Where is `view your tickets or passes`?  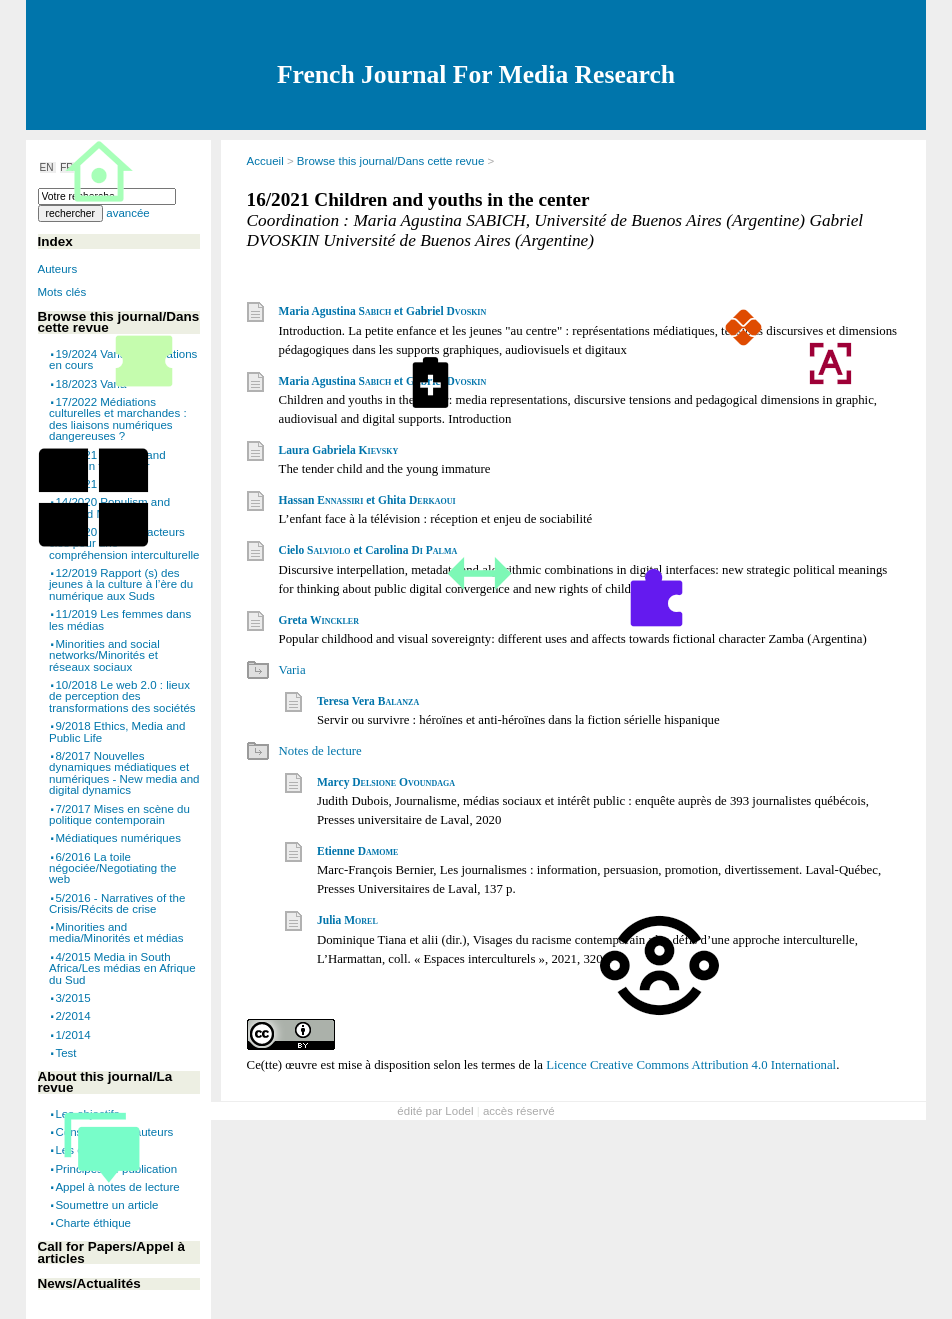
view your tickets or passes is located at coordinates (144, 361).